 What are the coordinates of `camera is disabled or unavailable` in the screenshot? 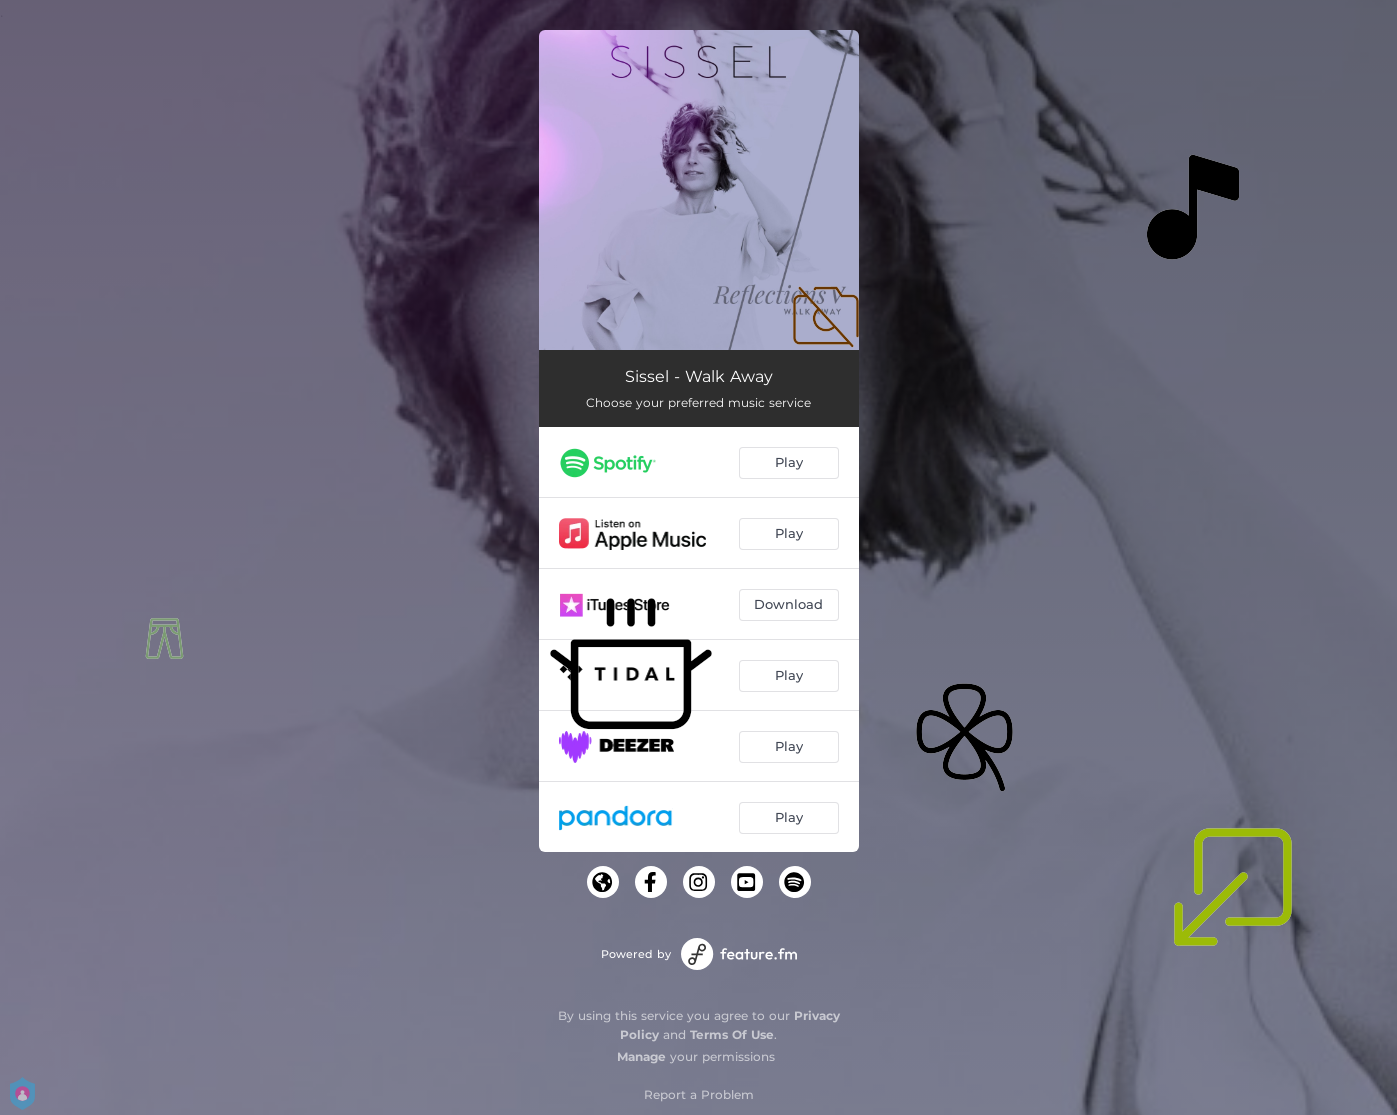 It's located at (826, 317).